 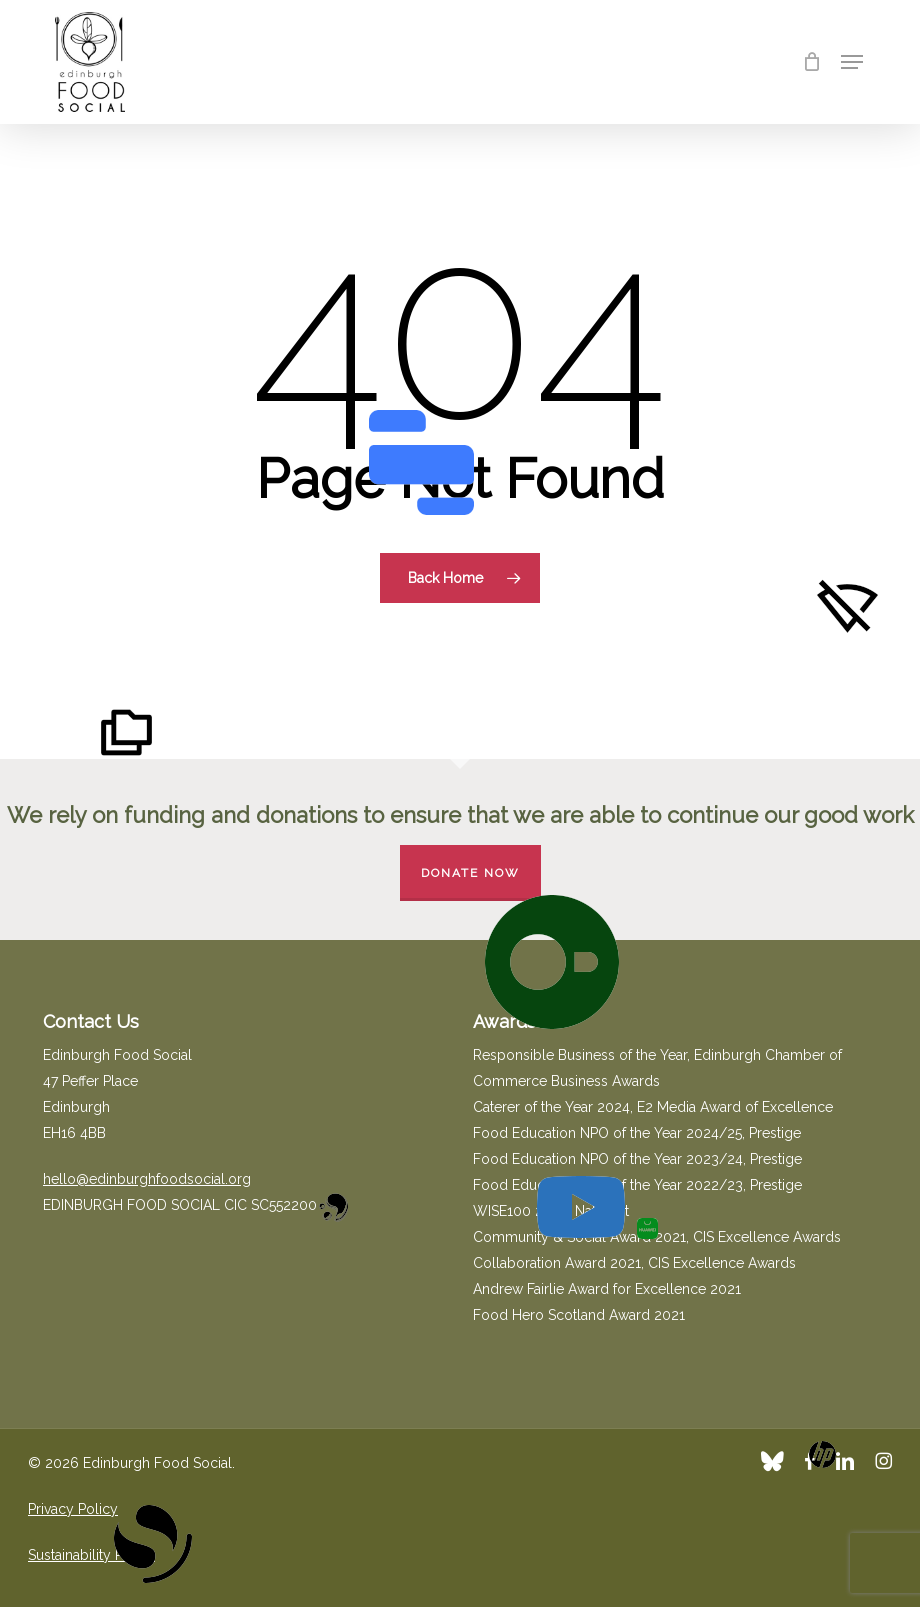 I want to click on indicates wifi is disabled or disconnected, so click(x=847, y=608).